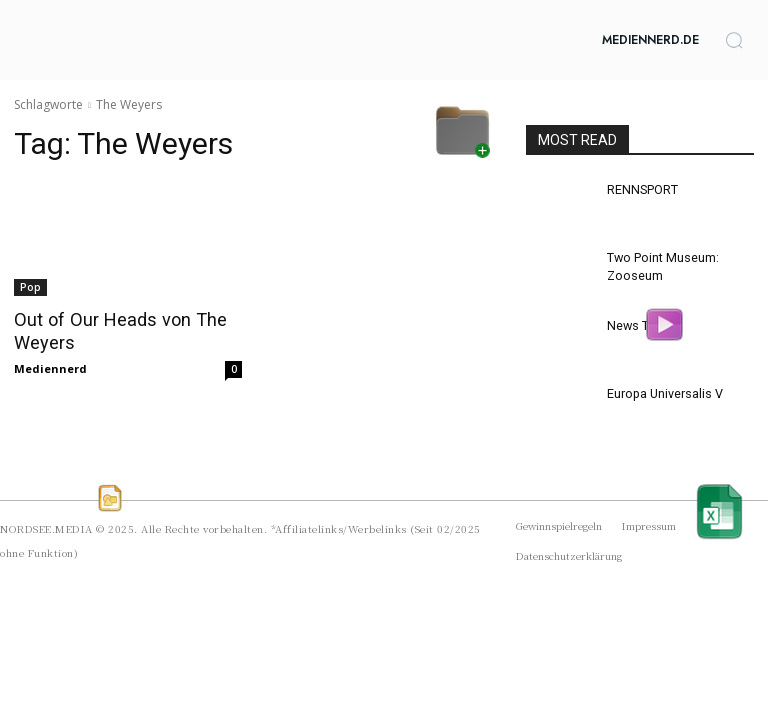 Image resolution: width=768 pixels, height=720 pixels. What do you see at coordinates (664, 324) in the screenshot?
I see `open media player application` at bounding box center [664, 324].